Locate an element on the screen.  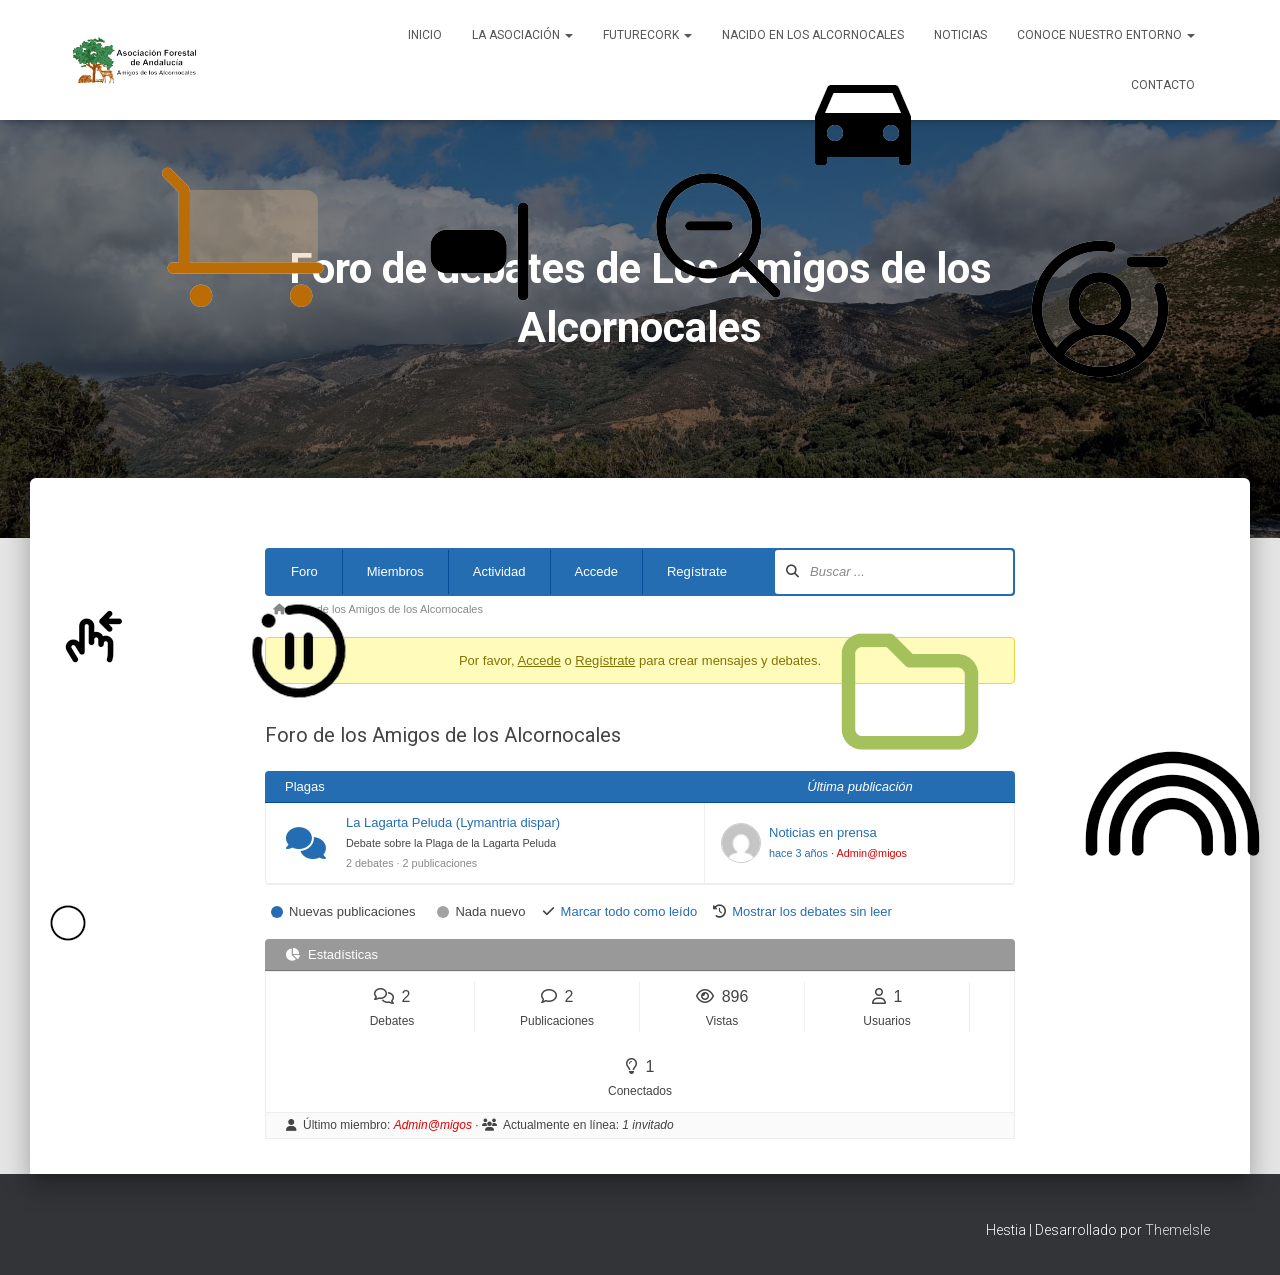
remove a user from your contacts is located at coordinates (1100, 309).